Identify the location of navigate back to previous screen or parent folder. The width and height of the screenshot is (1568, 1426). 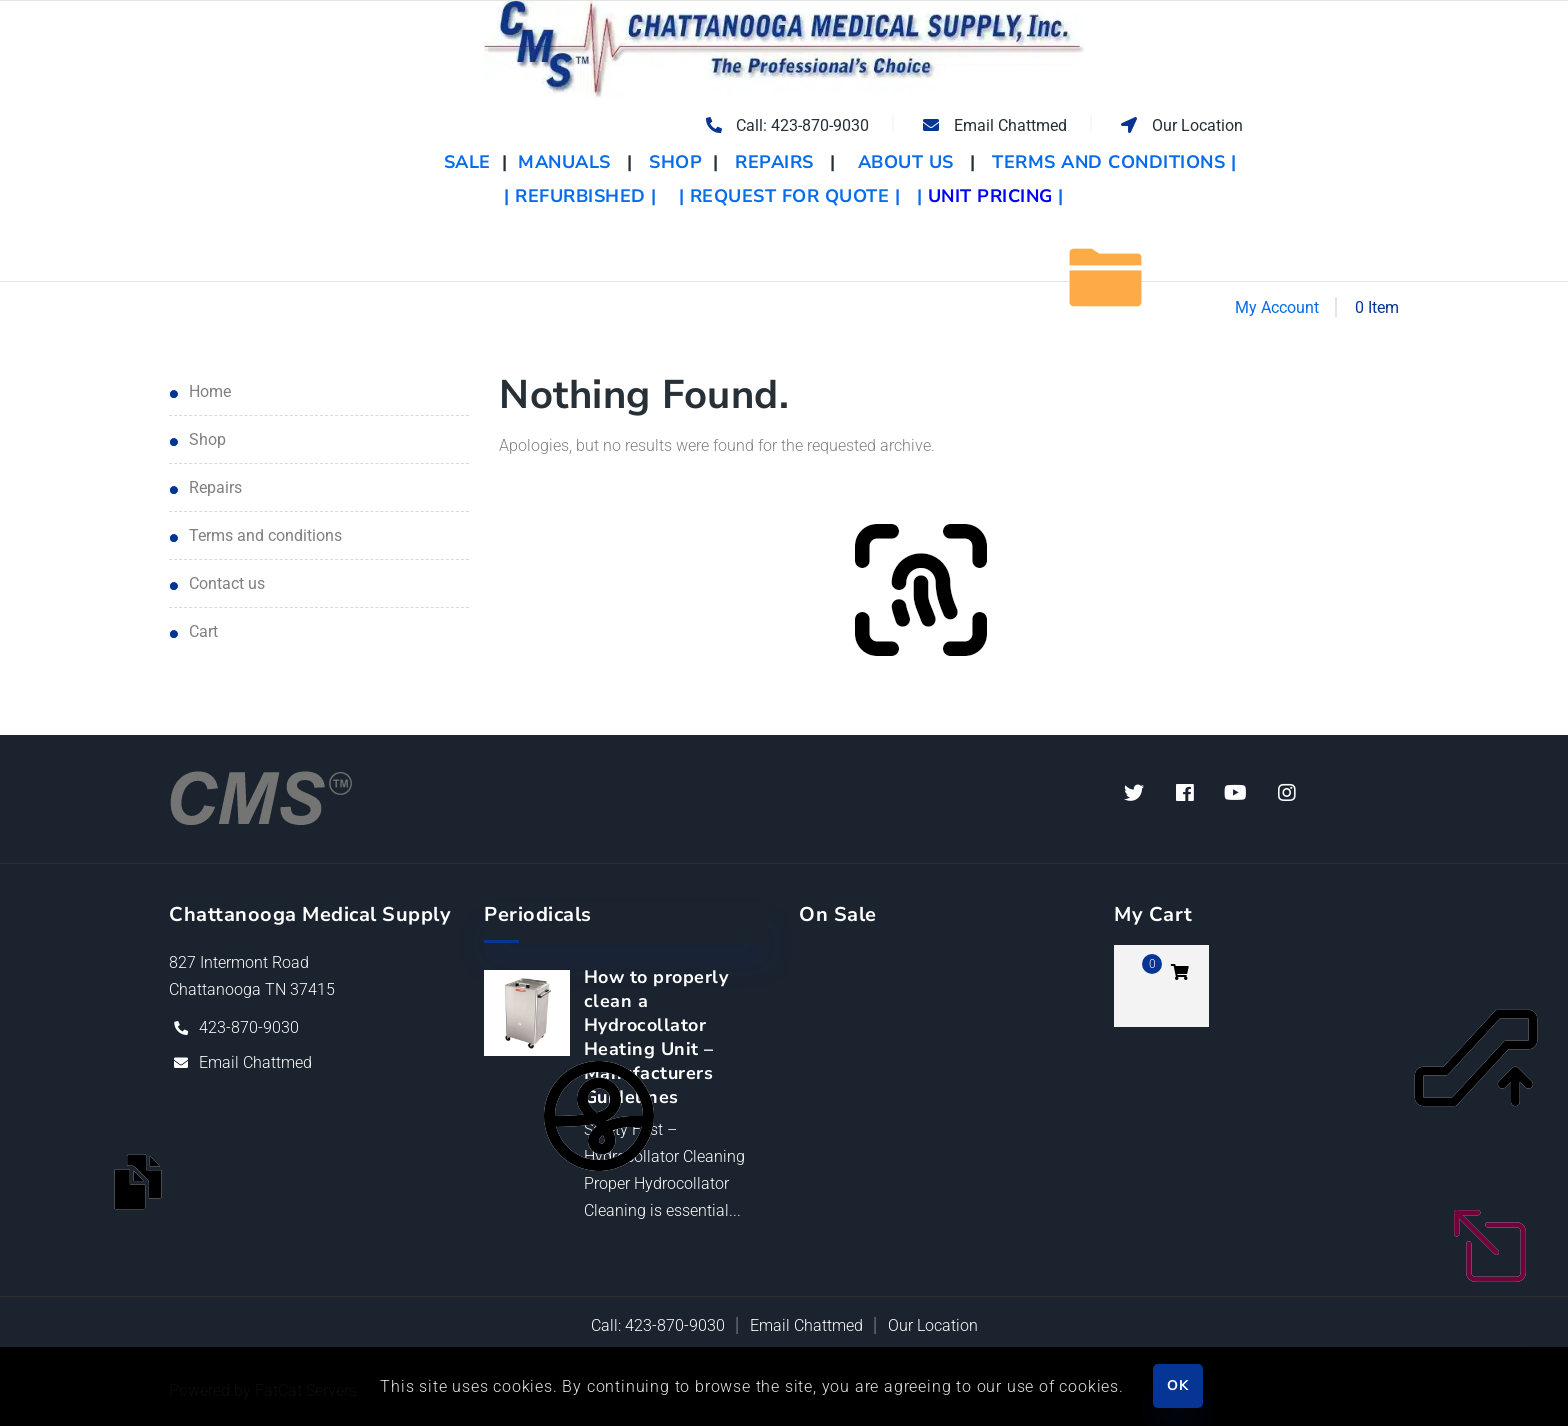
(1490, 1246).